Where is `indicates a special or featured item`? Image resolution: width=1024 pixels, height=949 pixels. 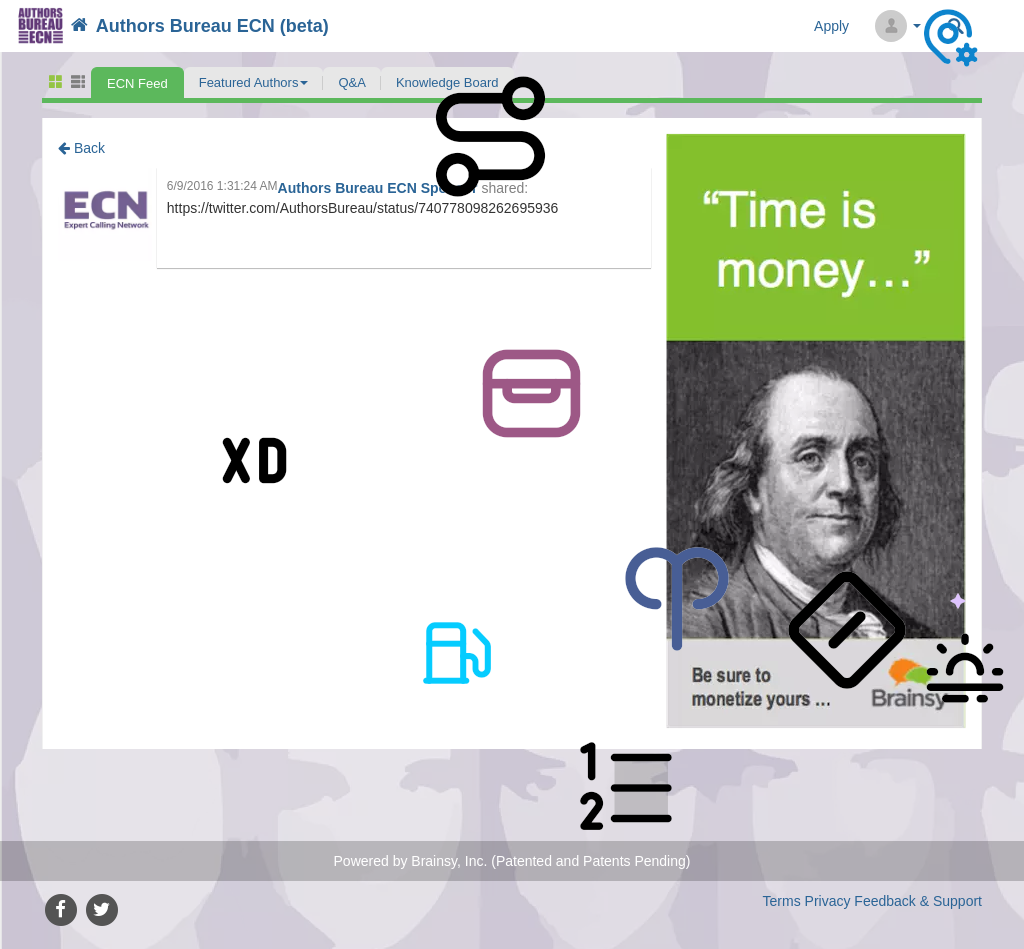
indicates a special or featured item is located at coordinates (958, 601).